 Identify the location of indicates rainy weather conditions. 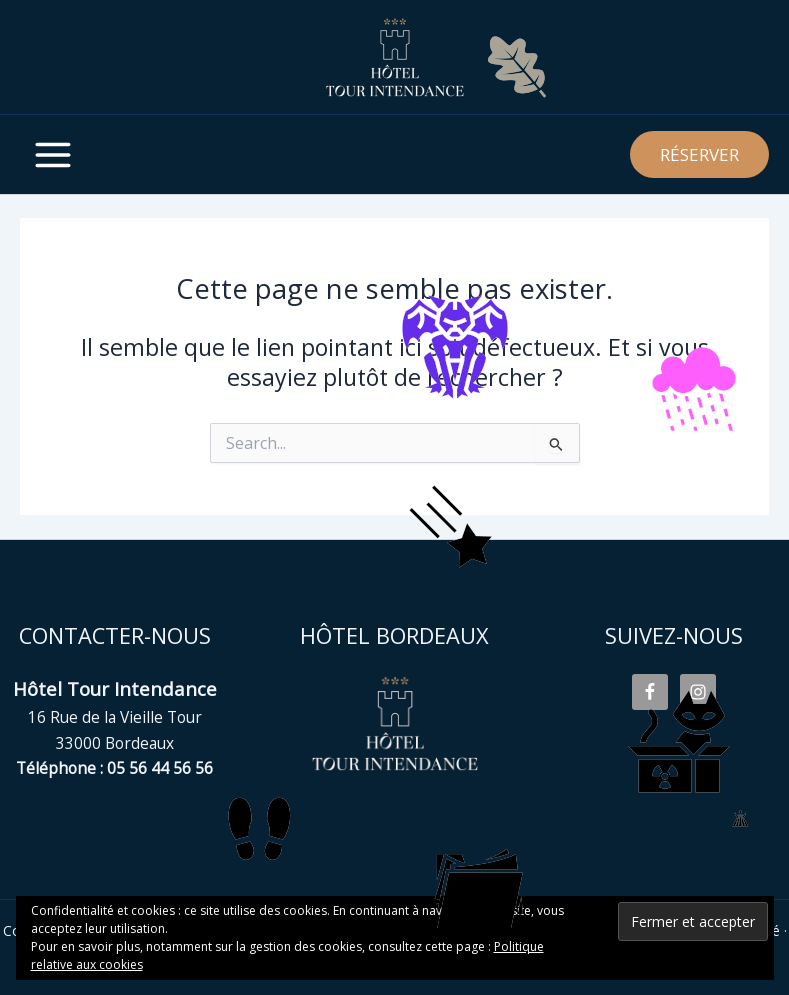
(694, 389).